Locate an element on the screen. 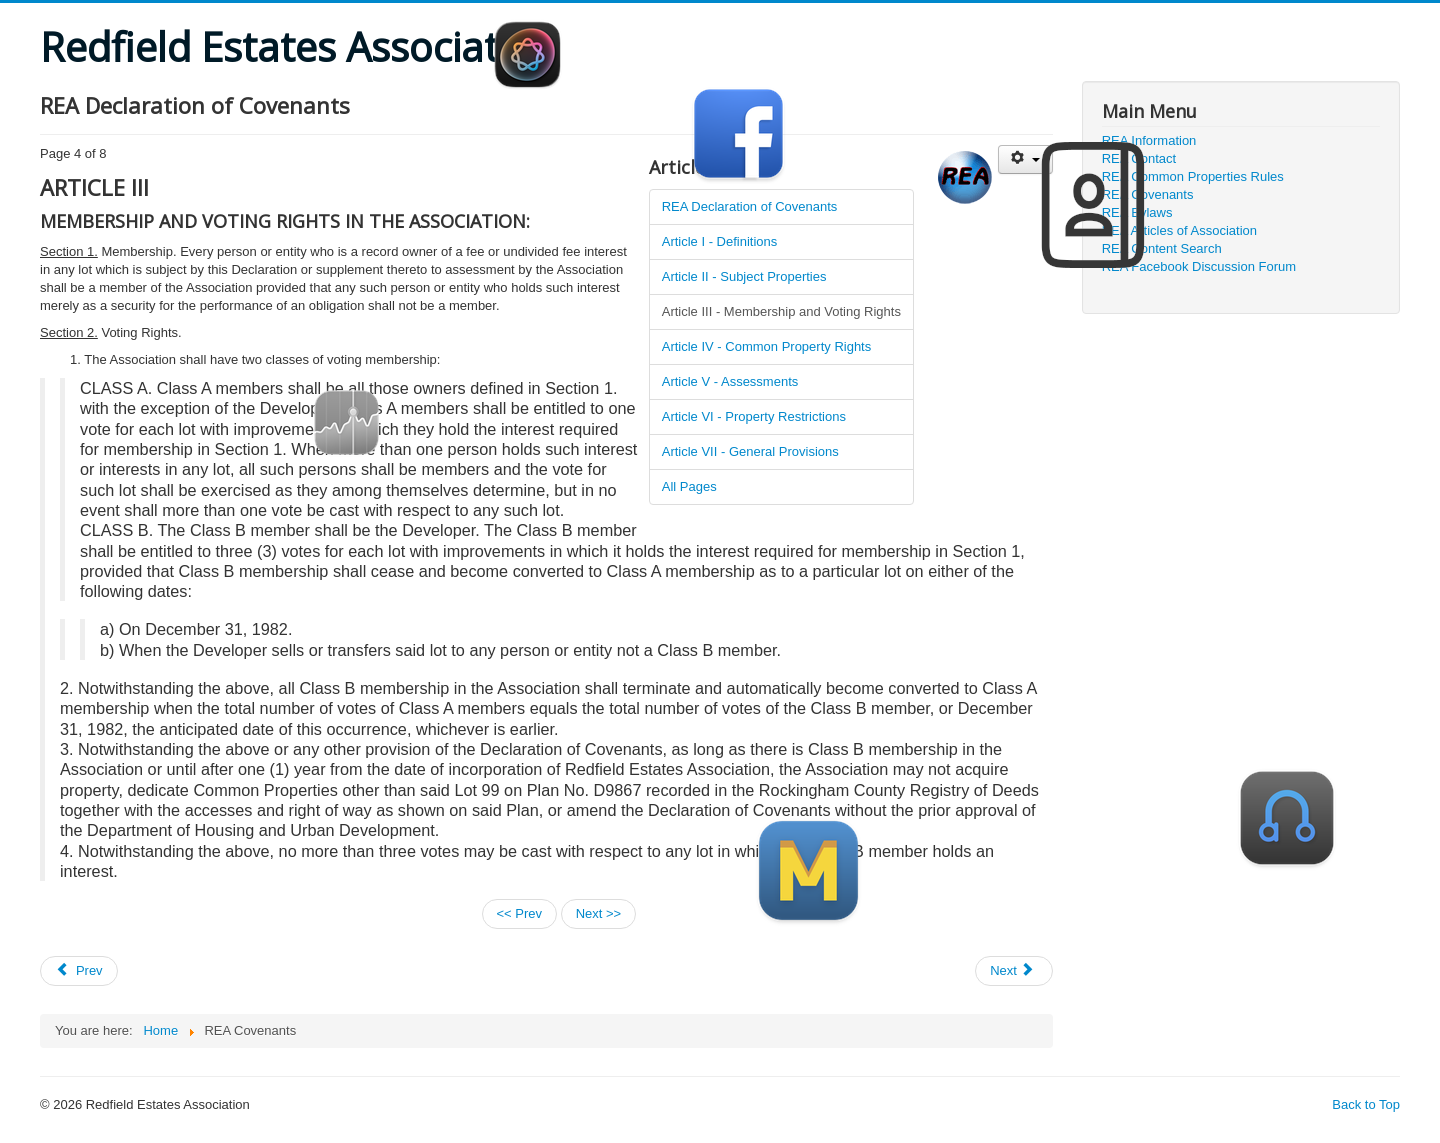 This screenshot has height=1143, width=1440. open Image Playground app is located at coordinates (527, 54).